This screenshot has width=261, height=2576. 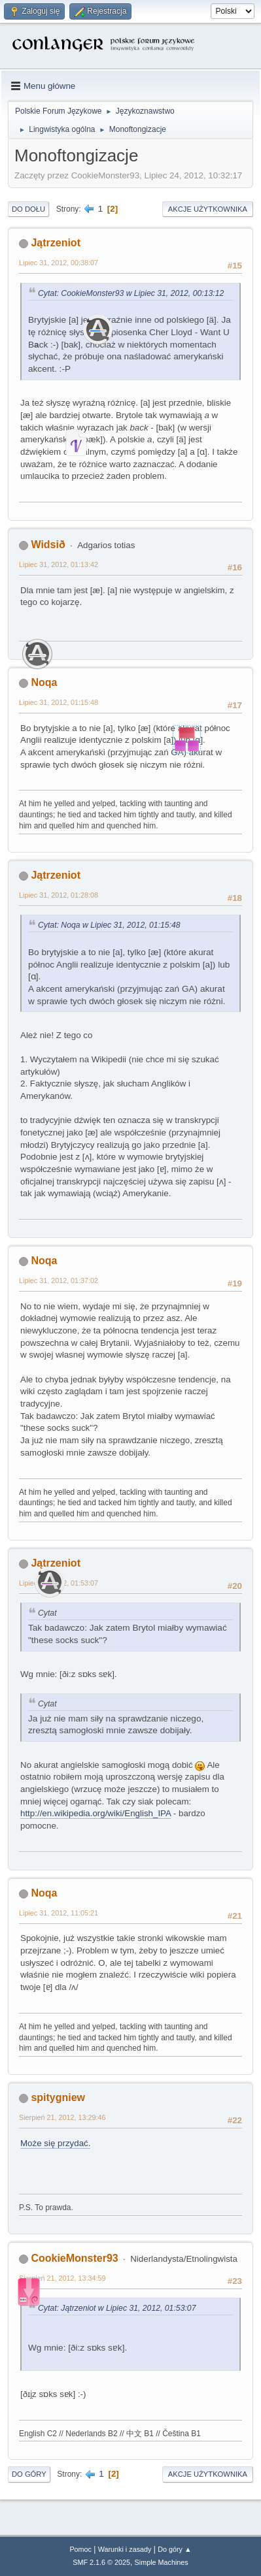 I want to click on open synaptic package manager, so click(x=29, y=2292).